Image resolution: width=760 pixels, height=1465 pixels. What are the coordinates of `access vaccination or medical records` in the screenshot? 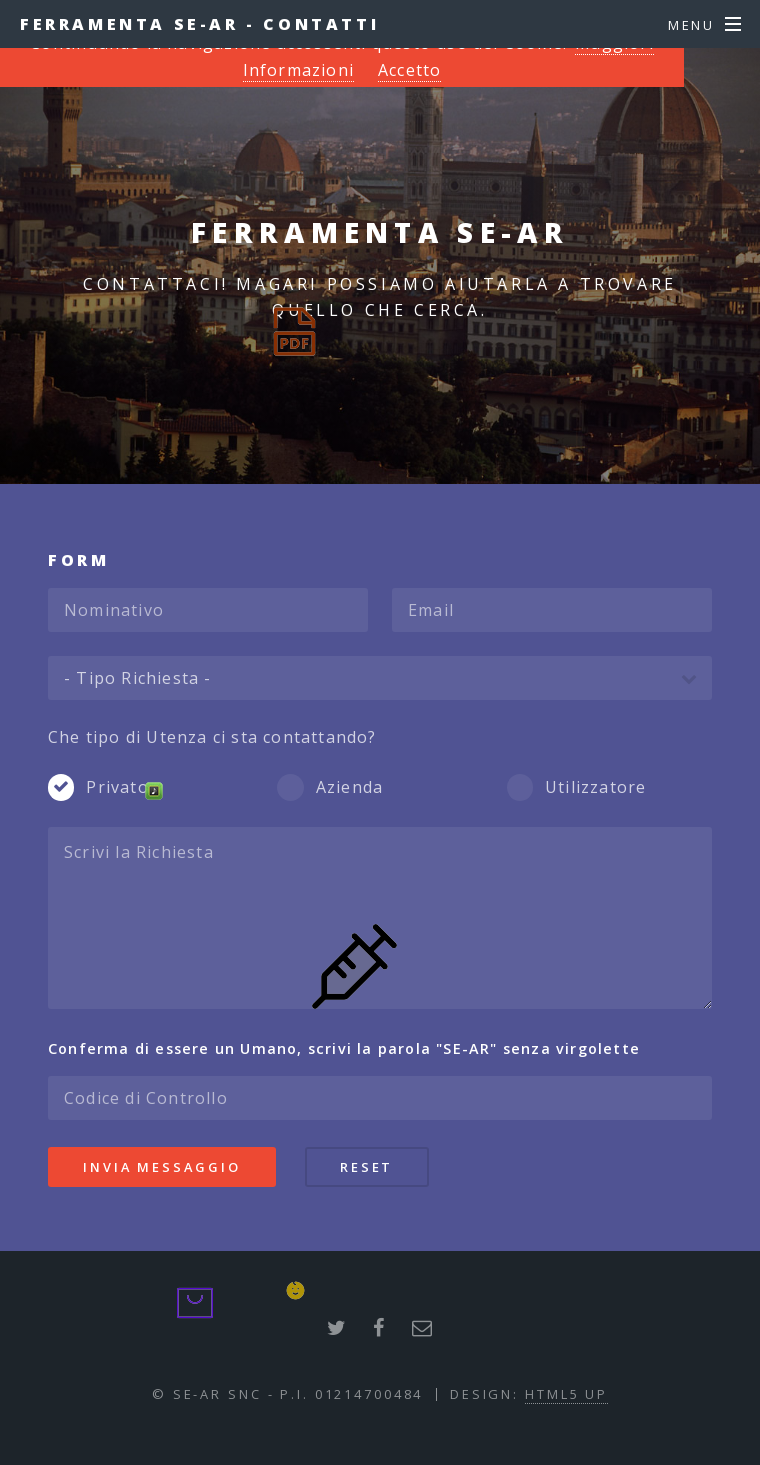 It's located at (354, 966).